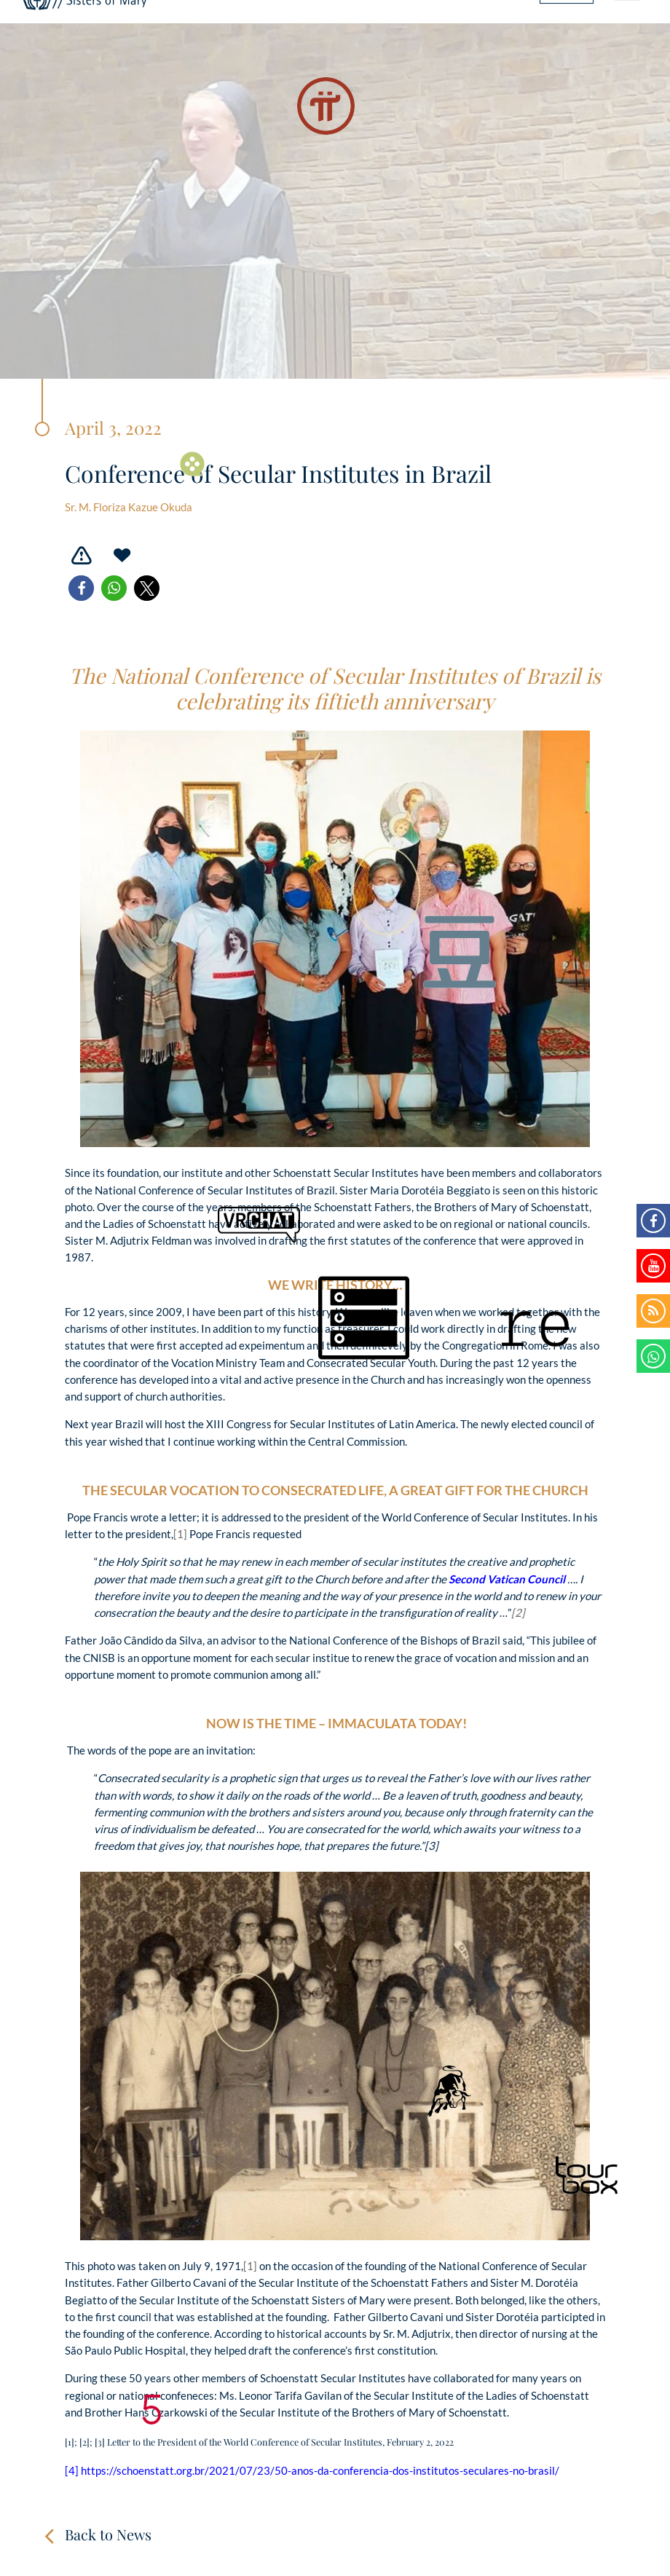  Describe the element at coordinates (326, 106) in the screenshot. I see `pi network cryptocurrency logo` at that location.